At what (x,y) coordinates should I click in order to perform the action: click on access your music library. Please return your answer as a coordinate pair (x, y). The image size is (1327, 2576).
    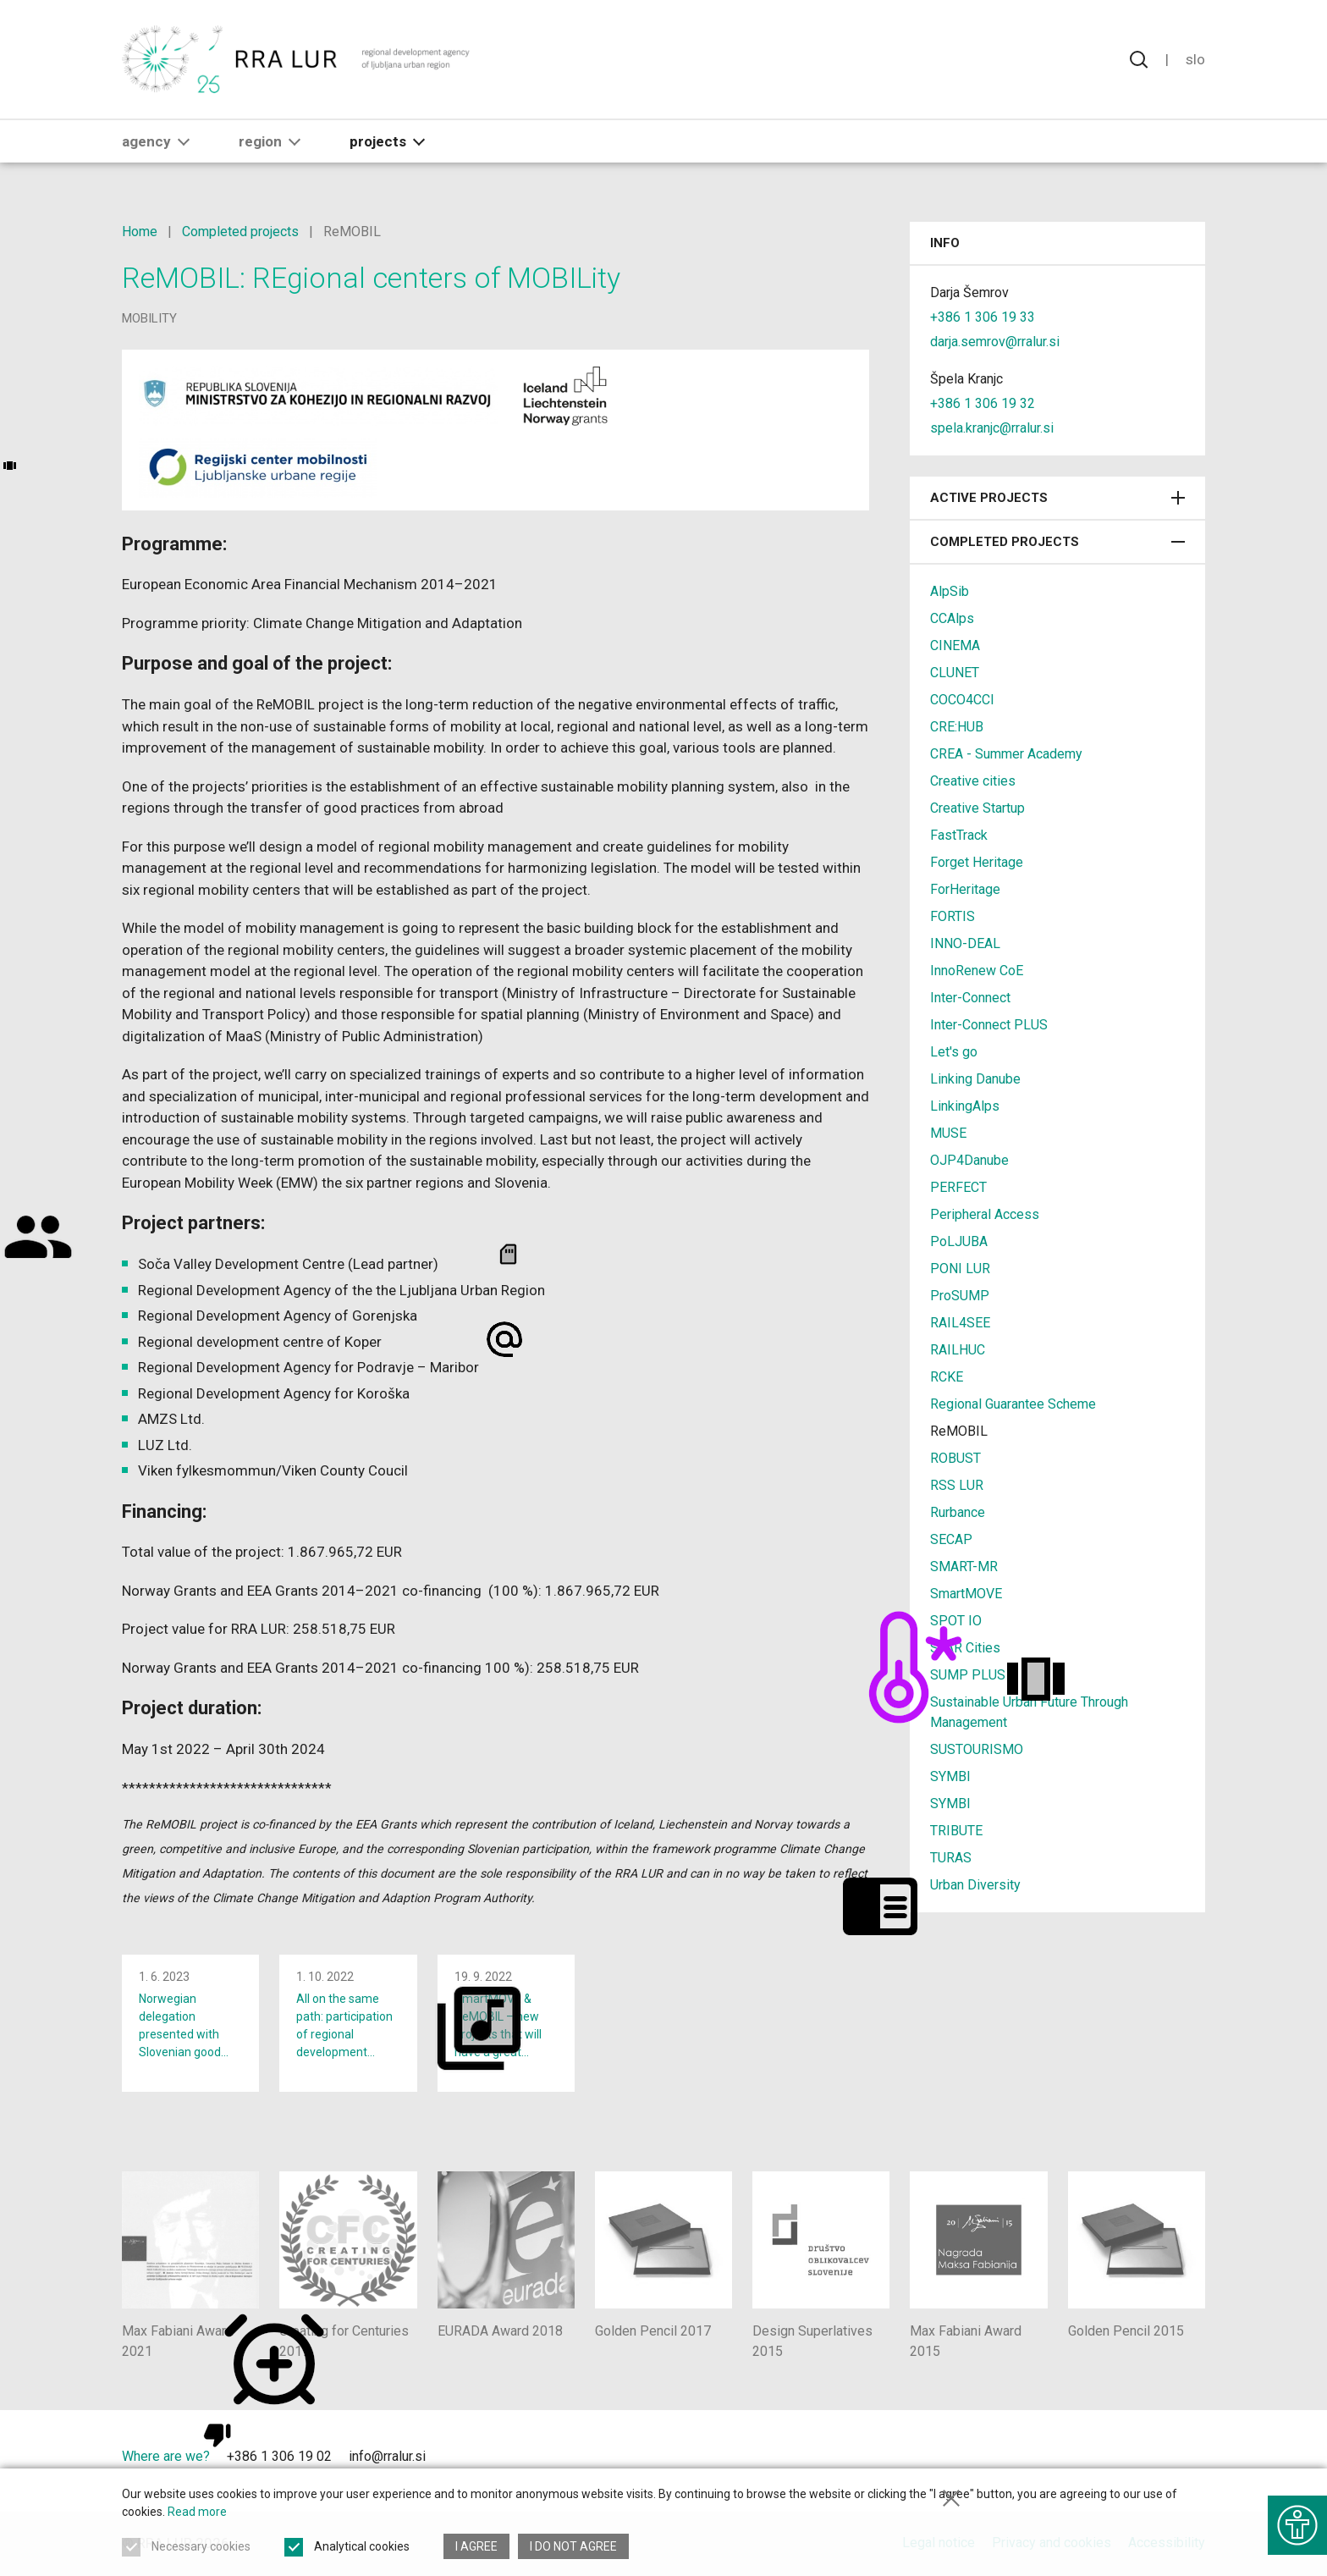
    Looking at the image, I should click on (479, 2028).